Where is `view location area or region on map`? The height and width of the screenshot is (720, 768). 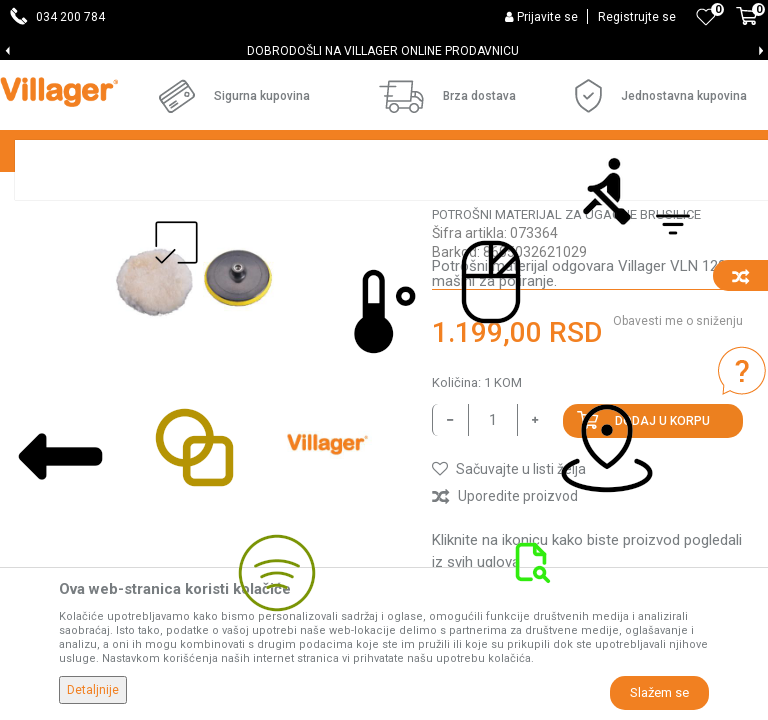 view location area or region on map is located at coordinates (607, 450).